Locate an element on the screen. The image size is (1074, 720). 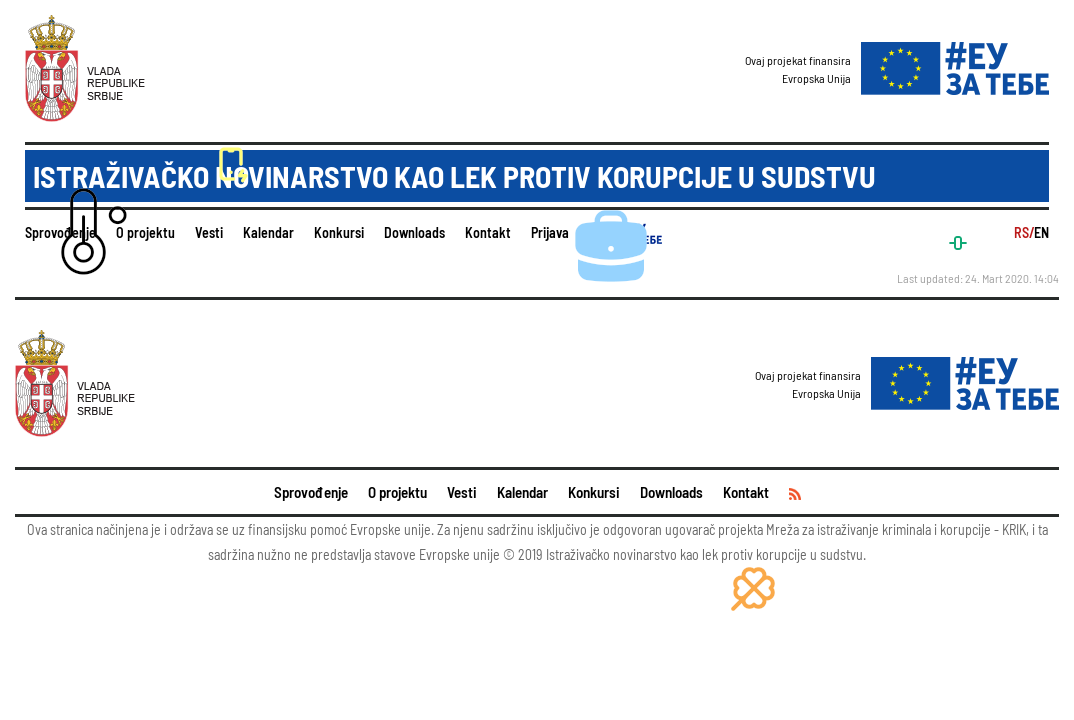
phone charging status indicator is located at coordinates (231, 164).